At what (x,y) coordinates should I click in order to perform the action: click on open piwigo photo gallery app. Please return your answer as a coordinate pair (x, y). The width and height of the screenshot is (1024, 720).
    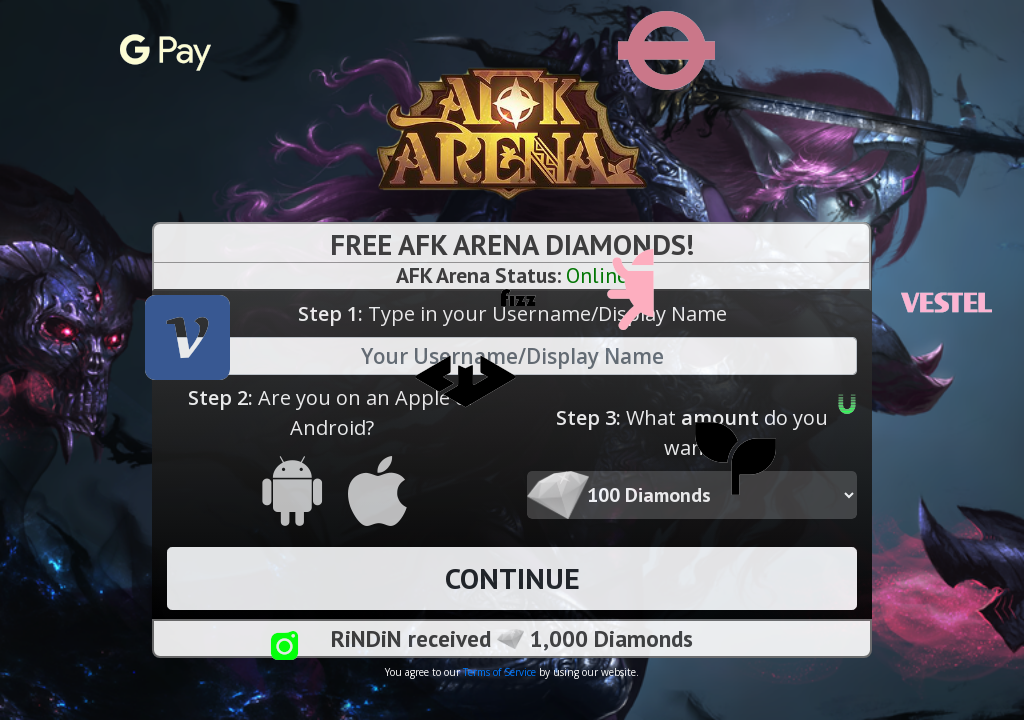
    Looking at the image, I should click on (284, 645).